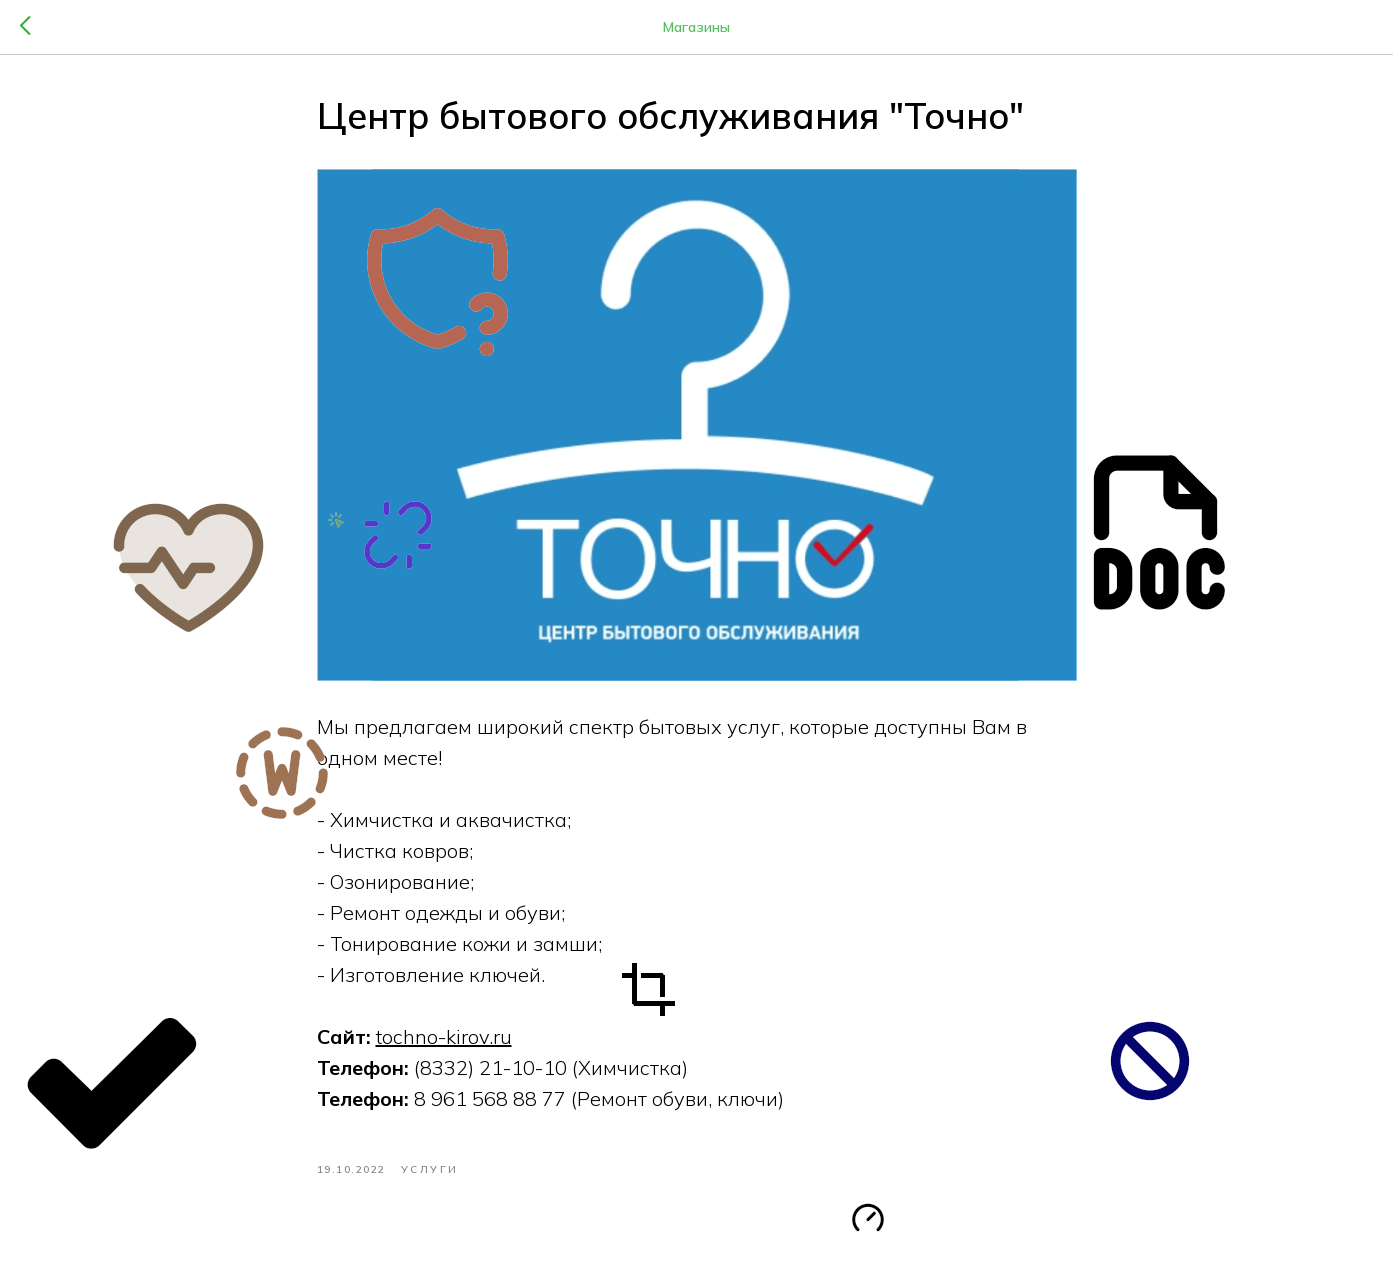  Describe the element at coordinates (1155, 532) in the screenshot. I see `indicates a Word document file type` at that location.